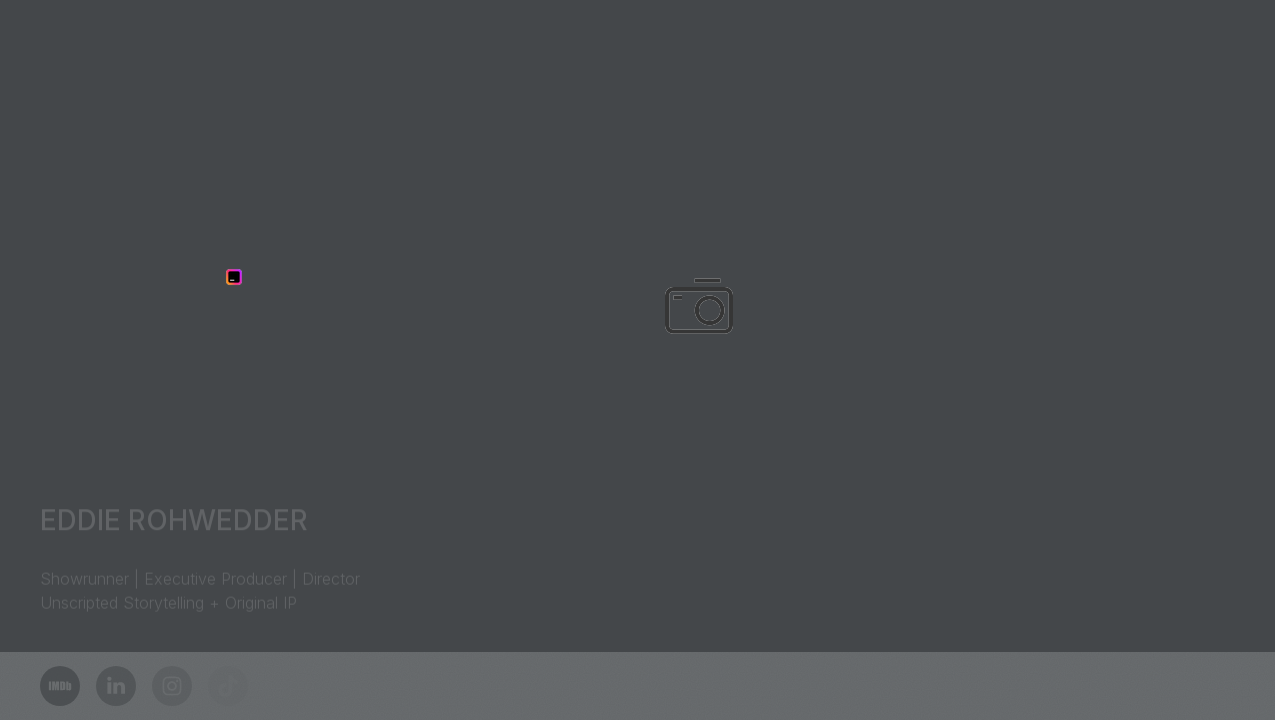  What do you see at coordinates (234, 277) in the screenshot?
I see `open jetbrains toolbox to manage ides` at bounding box center [234, 277].